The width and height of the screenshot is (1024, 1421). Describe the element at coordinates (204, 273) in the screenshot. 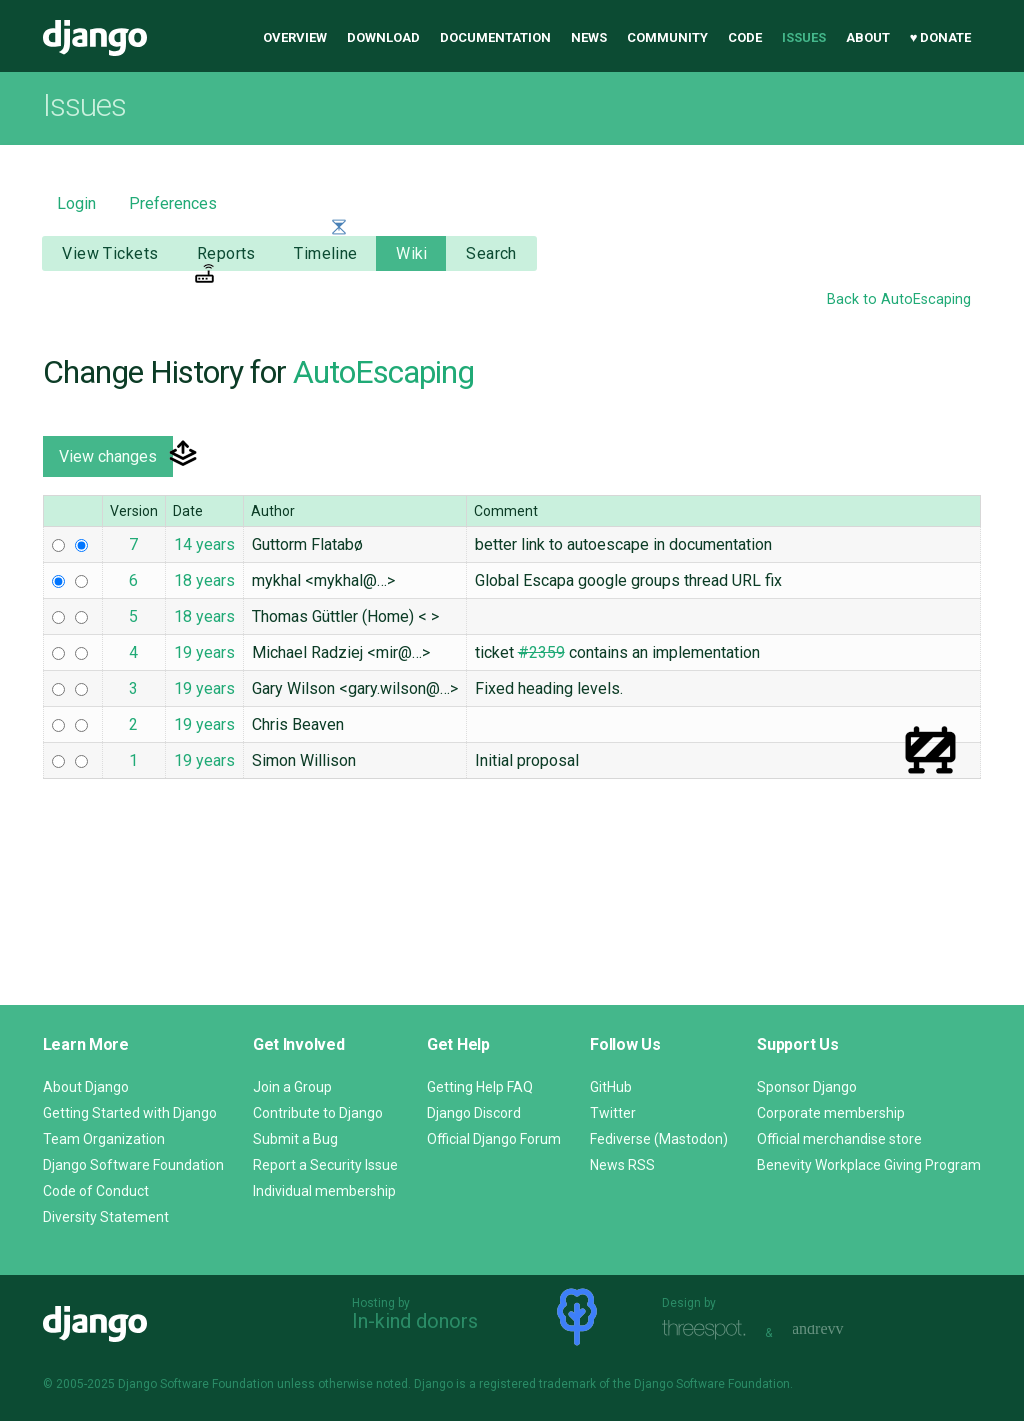

I see `access router or network settings` at that location.